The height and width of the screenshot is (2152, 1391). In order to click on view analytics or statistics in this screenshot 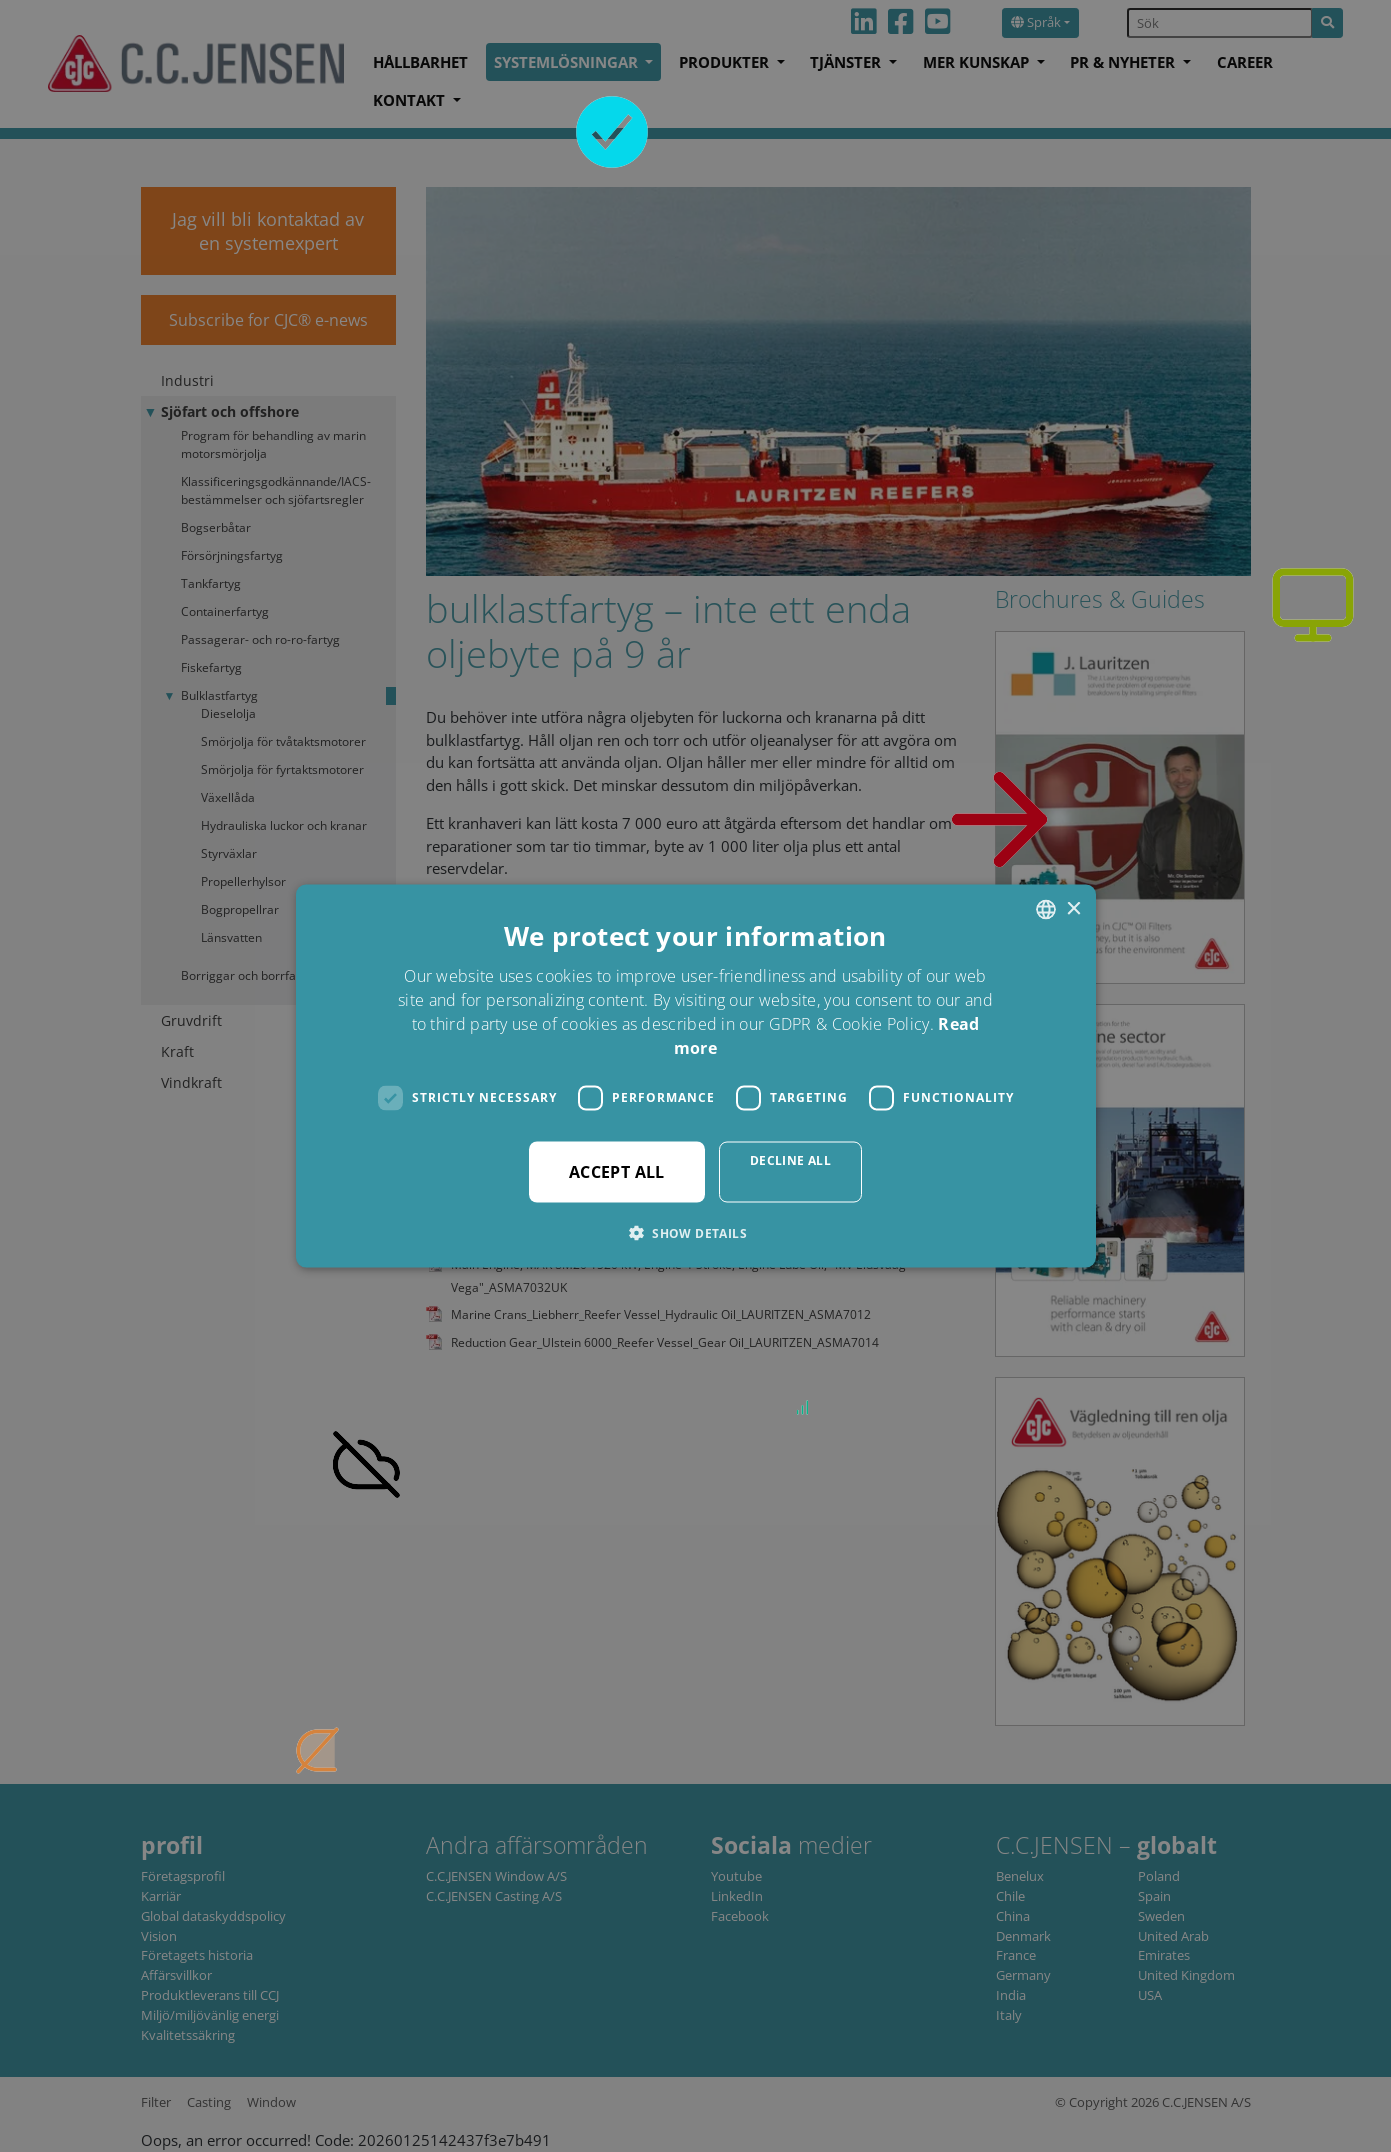, I will do `click(802, 1407)`.